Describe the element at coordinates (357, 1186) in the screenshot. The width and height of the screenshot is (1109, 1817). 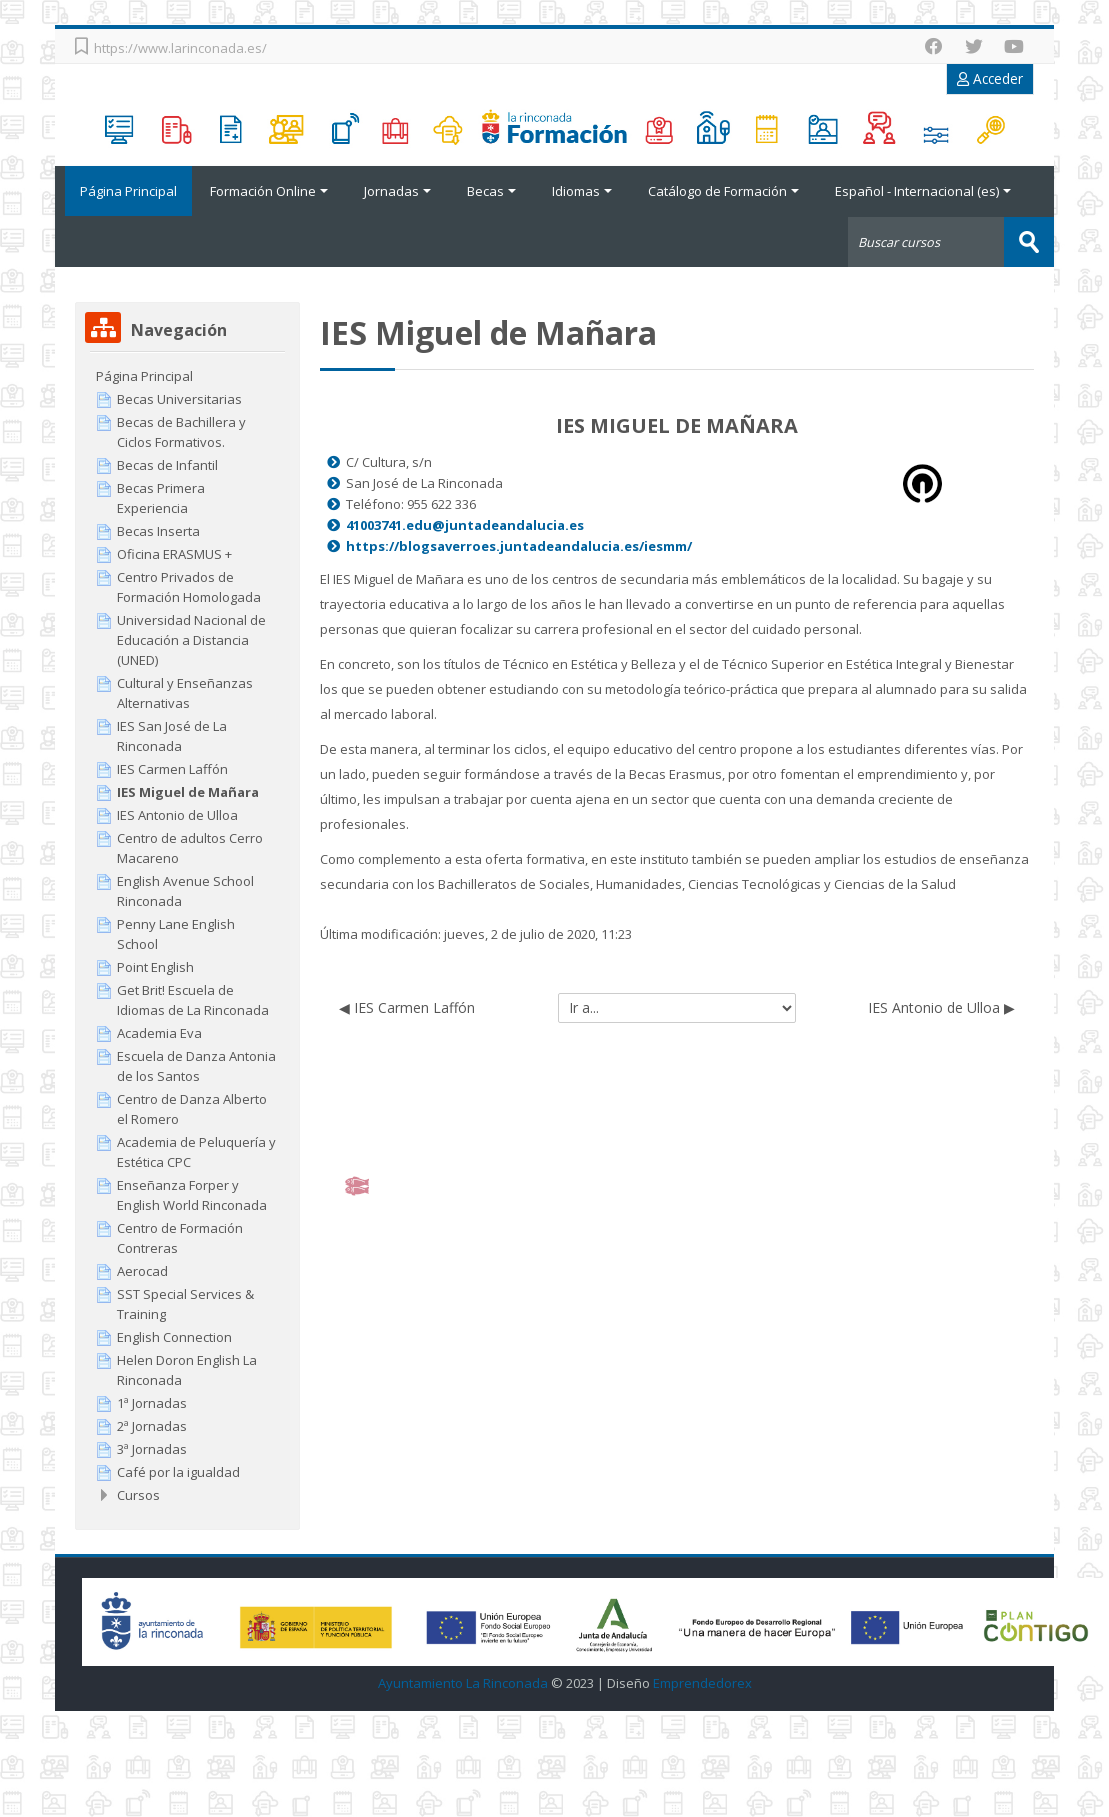
I see `open glitch app or website` at that location.